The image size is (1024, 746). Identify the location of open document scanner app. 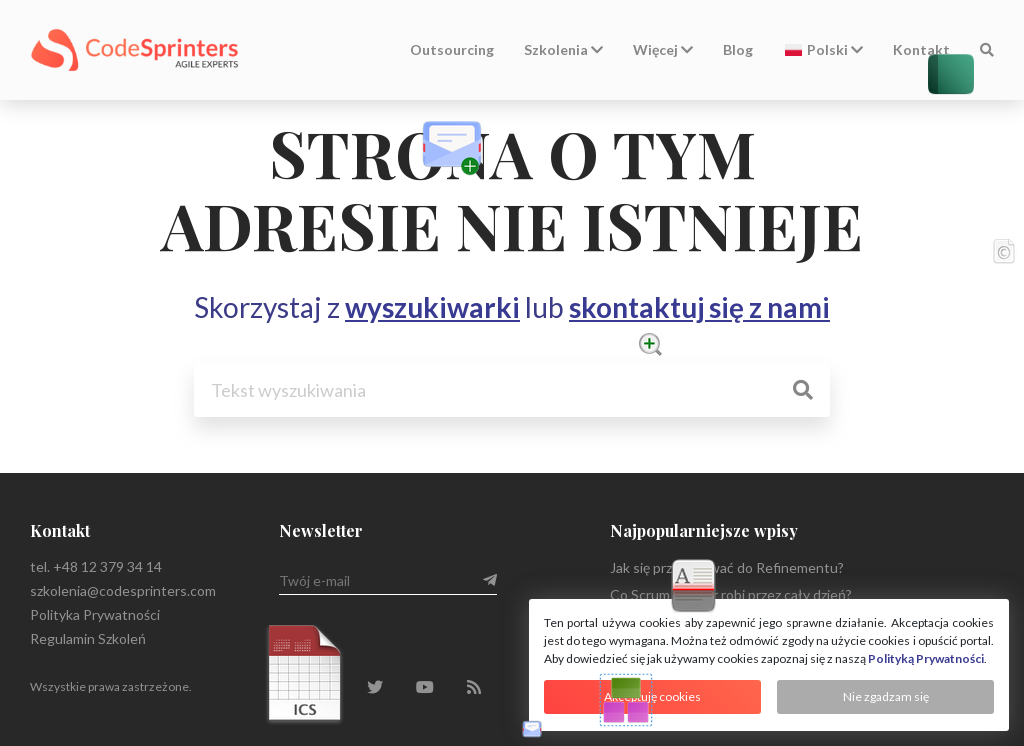
(693, 585).